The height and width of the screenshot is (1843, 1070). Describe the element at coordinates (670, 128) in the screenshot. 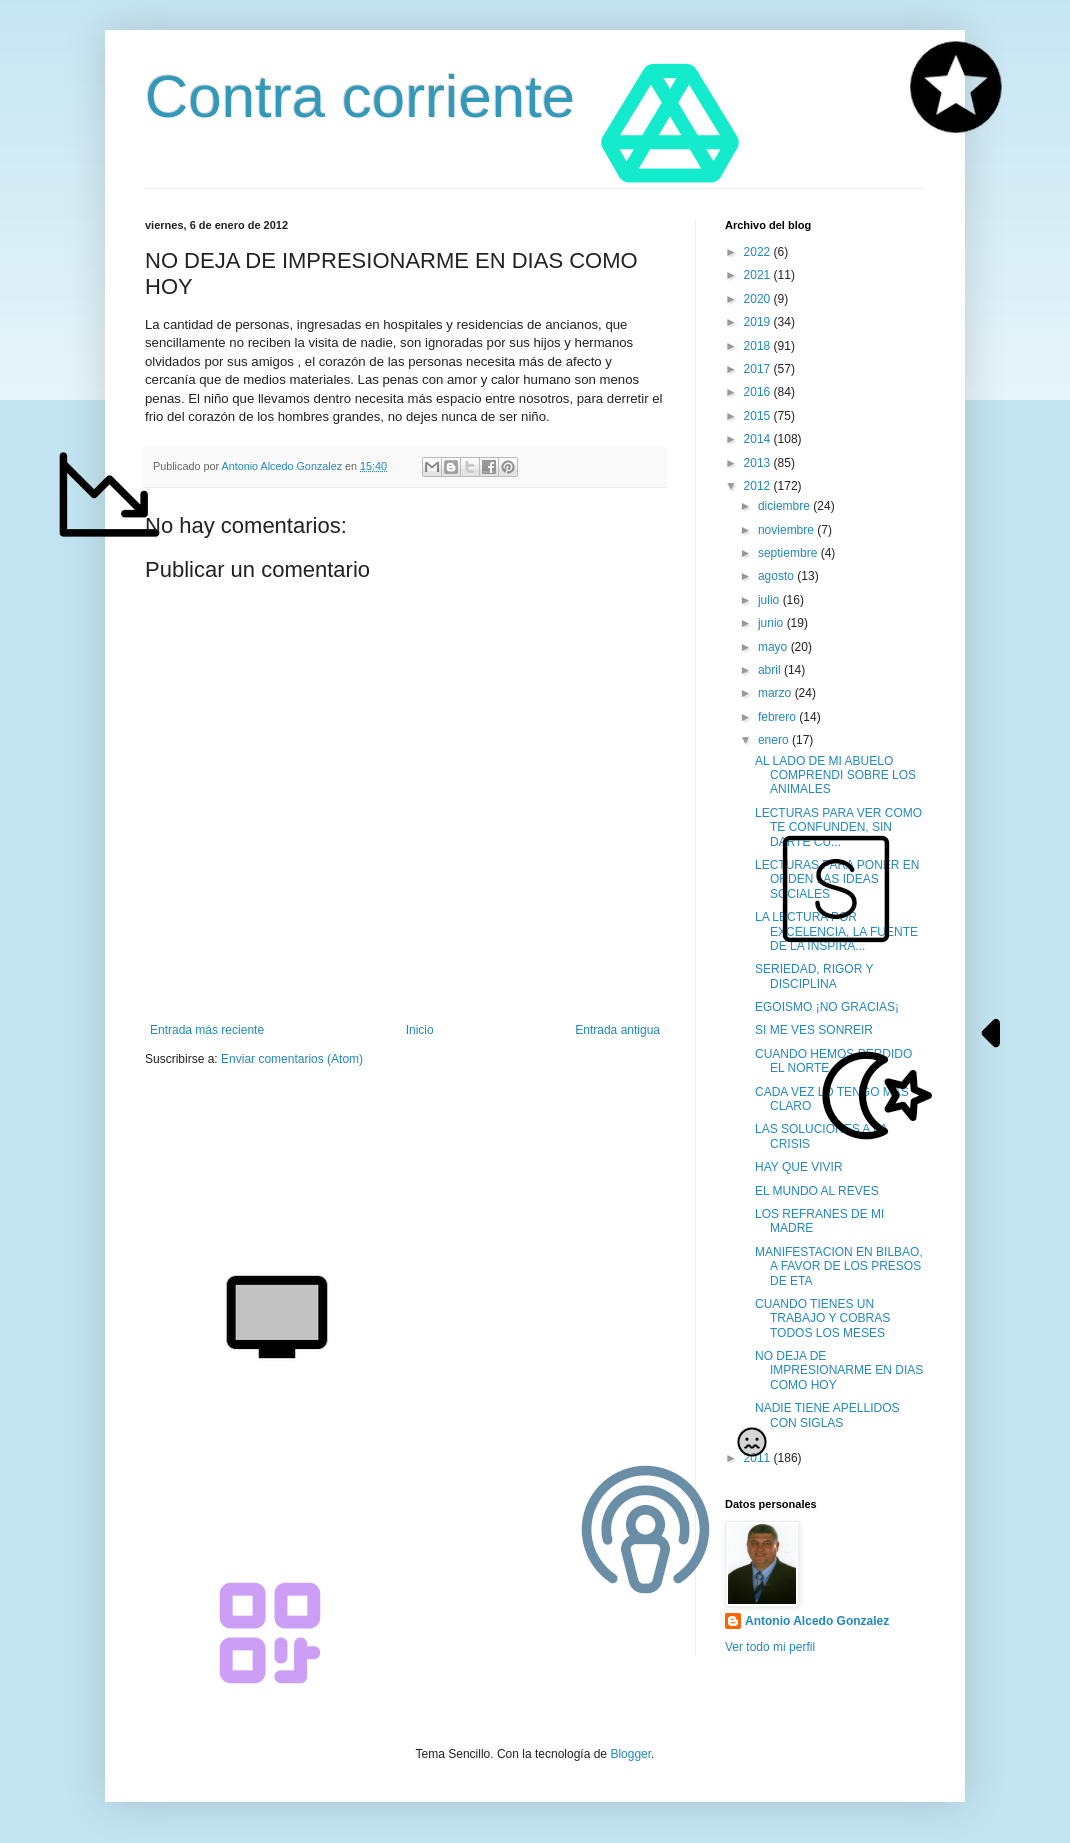

I see `open Google Drive` at that location.